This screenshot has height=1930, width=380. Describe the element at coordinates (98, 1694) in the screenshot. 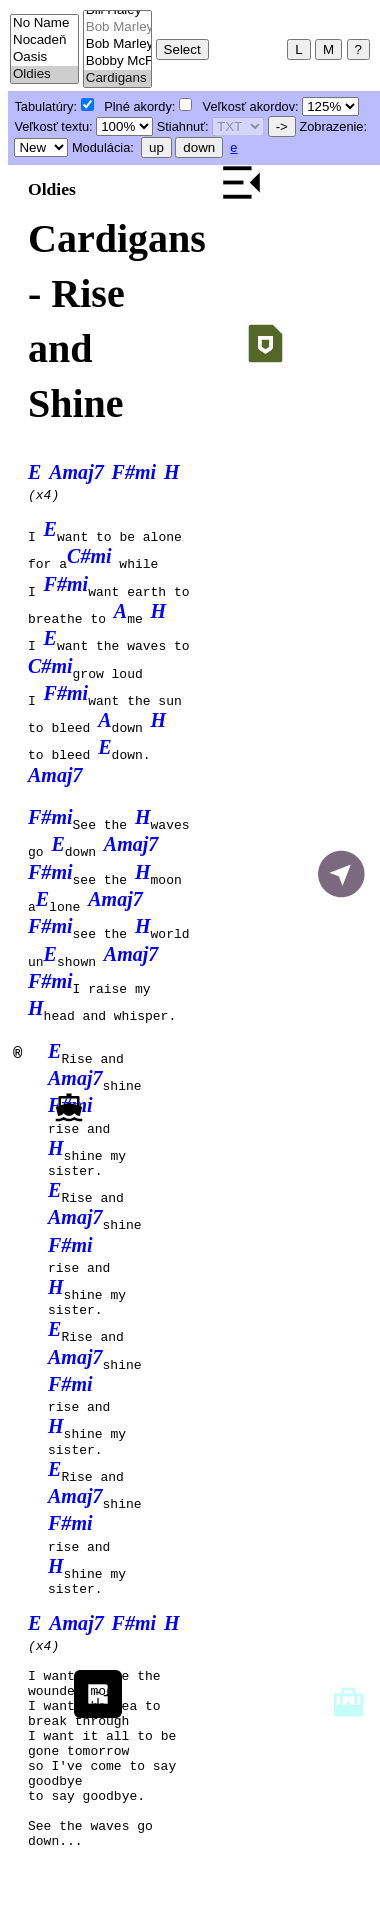

I see `ruff python linter logo` at that location.